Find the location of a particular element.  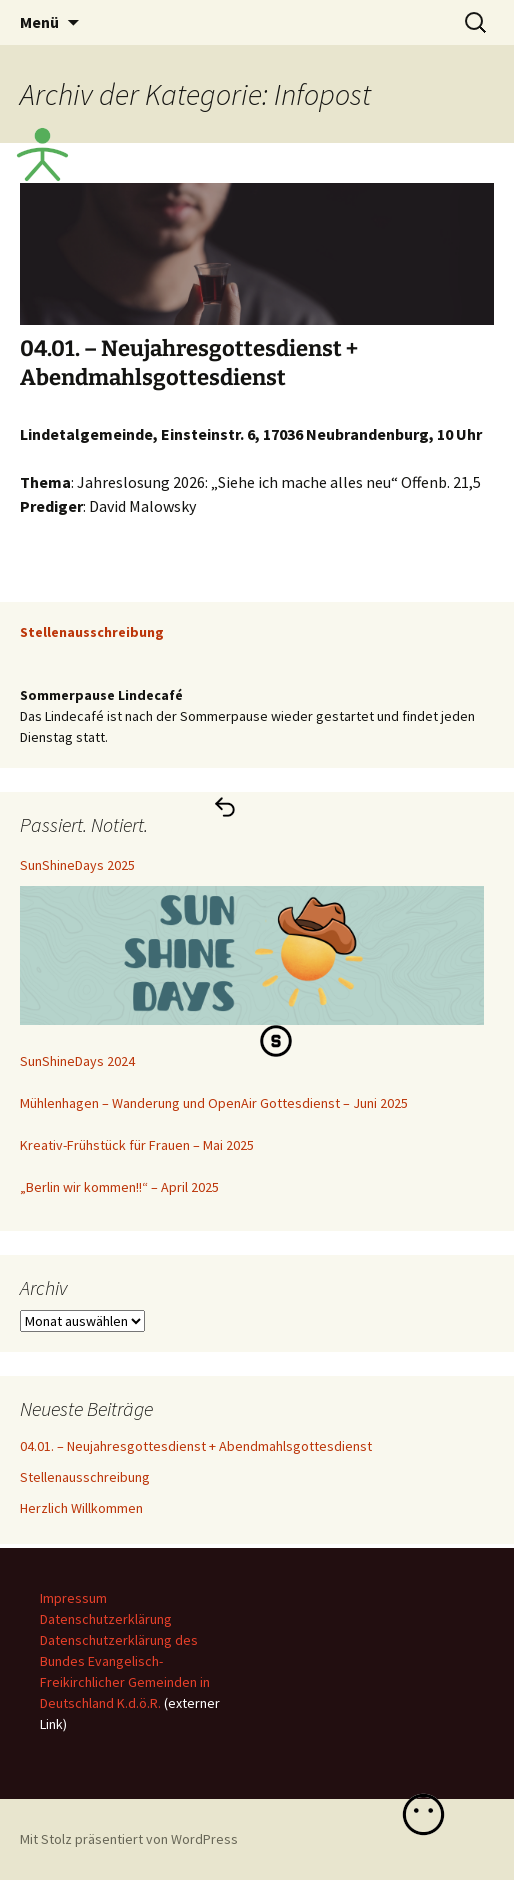

add a reaction or emoji is located at coordinates (423, 1814).